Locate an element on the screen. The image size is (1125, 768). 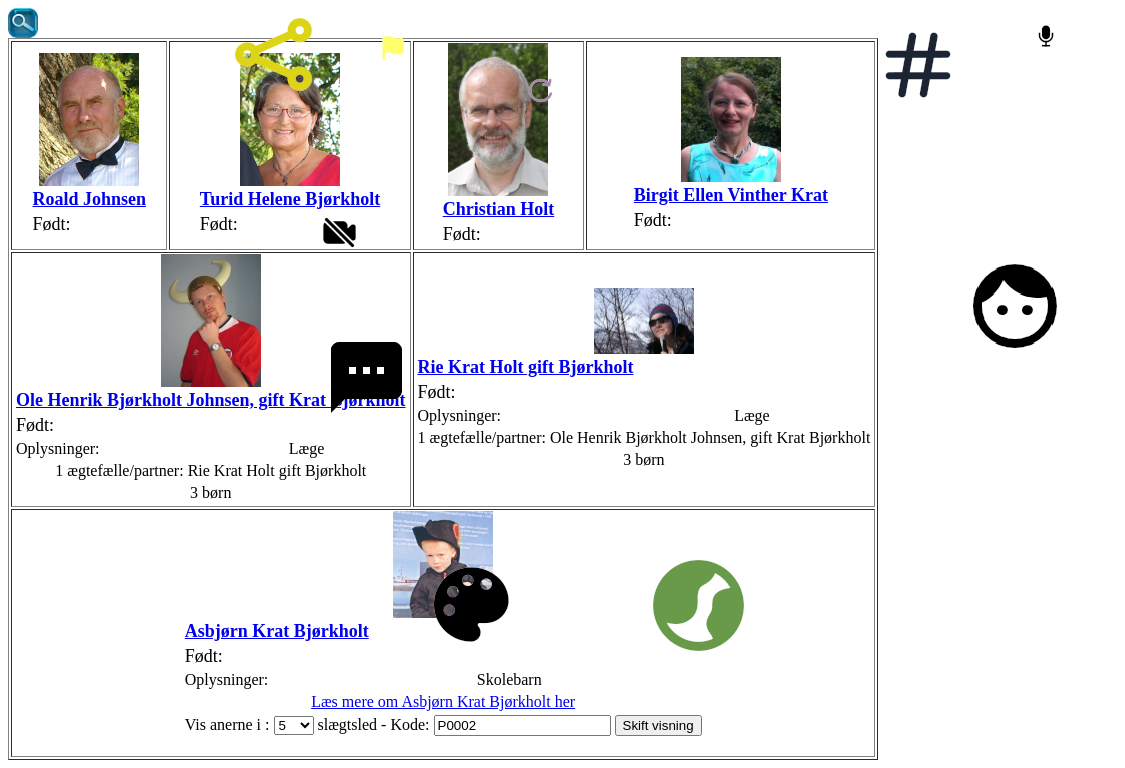
view or browse hashtags is located at coordinates (918, 65).